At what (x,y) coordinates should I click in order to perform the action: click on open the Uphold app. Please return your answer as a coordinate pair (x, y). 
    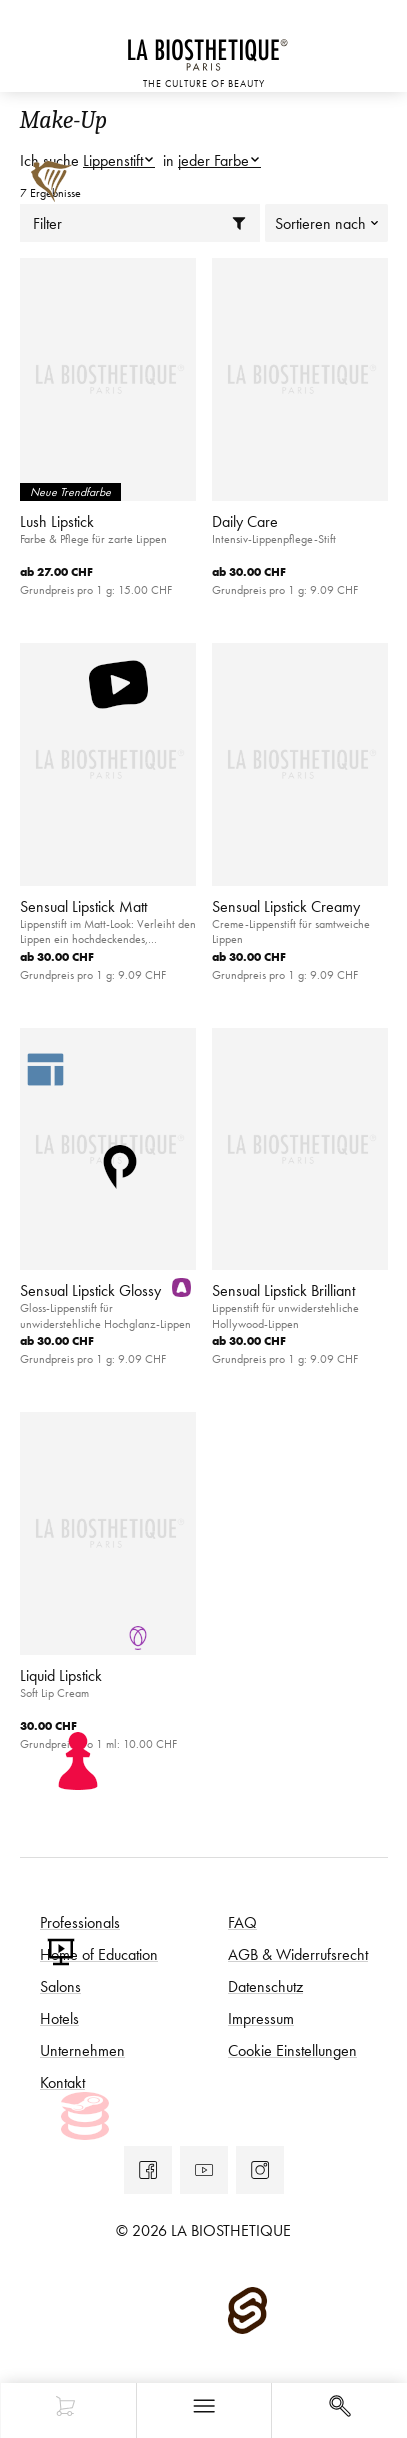
    Looking at the image, I should click on (138, 1638).